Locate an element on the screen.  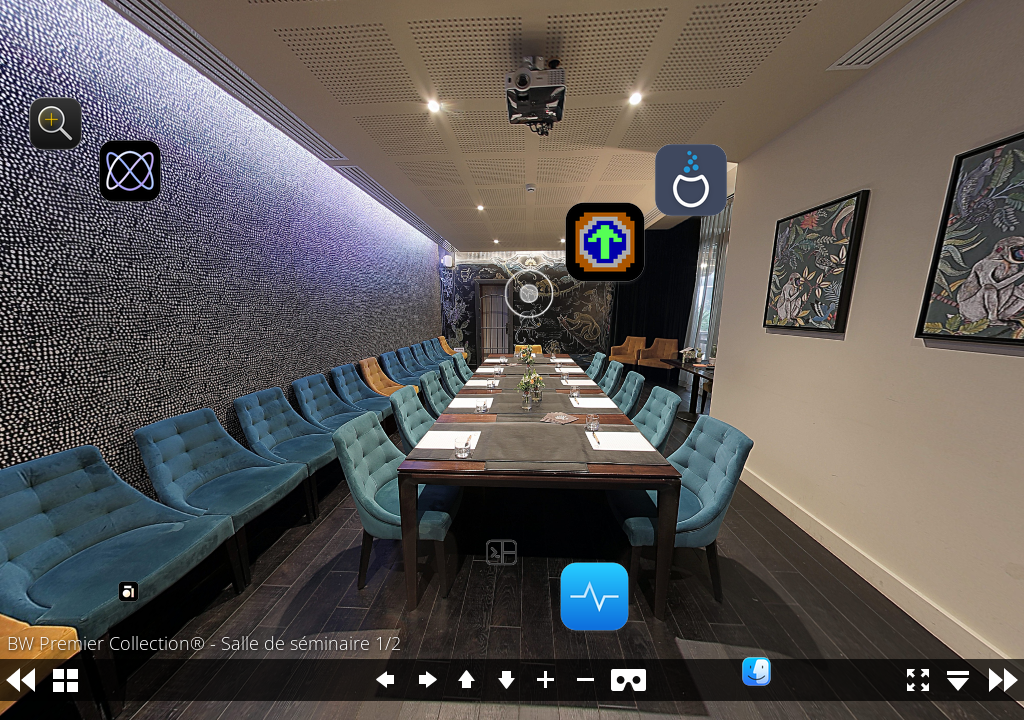
open anytype app is located at coordinates (128, 591).